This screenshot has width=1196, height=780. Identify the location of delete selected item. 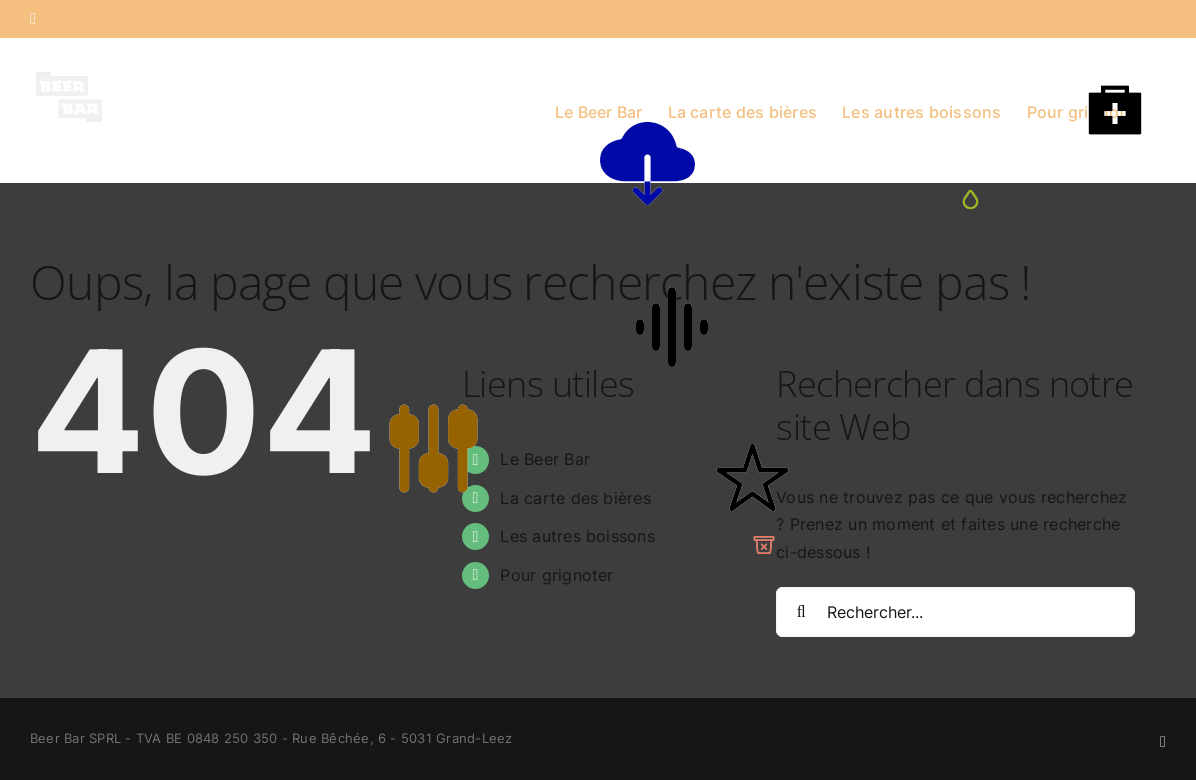
(764, 545).